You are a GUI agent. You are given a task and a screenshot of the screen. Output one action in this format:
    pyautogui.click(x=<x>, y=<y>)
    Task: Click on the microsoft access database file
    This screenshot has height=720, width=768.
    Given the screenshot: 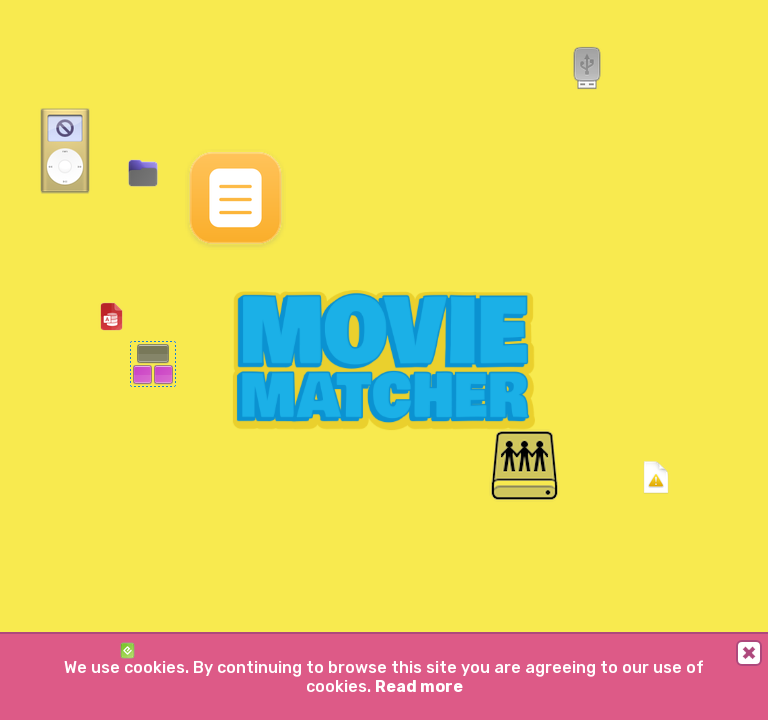 What is the action you would take?
    pyautogui.click(x=111, y=316)
    